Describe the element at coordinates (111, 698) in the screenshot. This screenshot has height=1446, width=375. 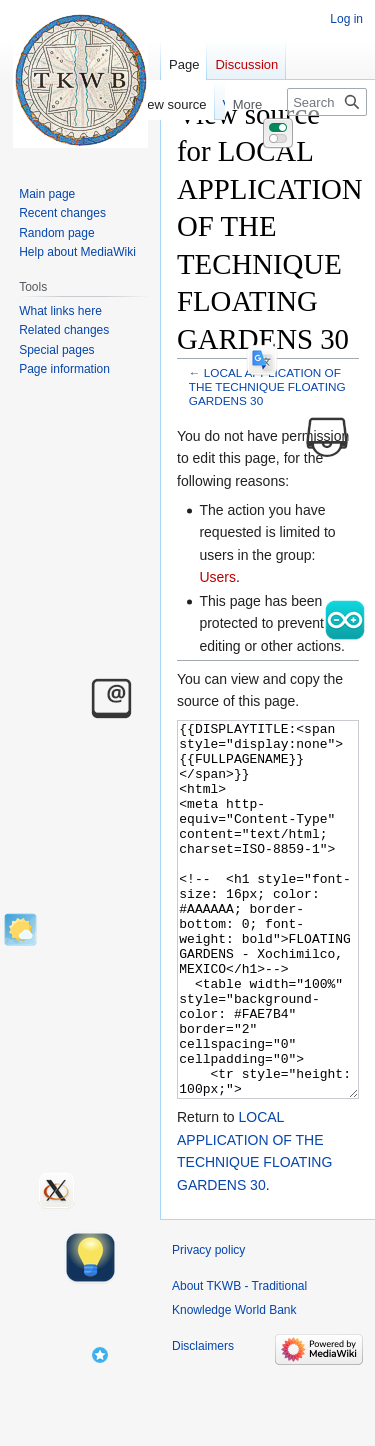
I see `access keyboard and input settings` at that location.